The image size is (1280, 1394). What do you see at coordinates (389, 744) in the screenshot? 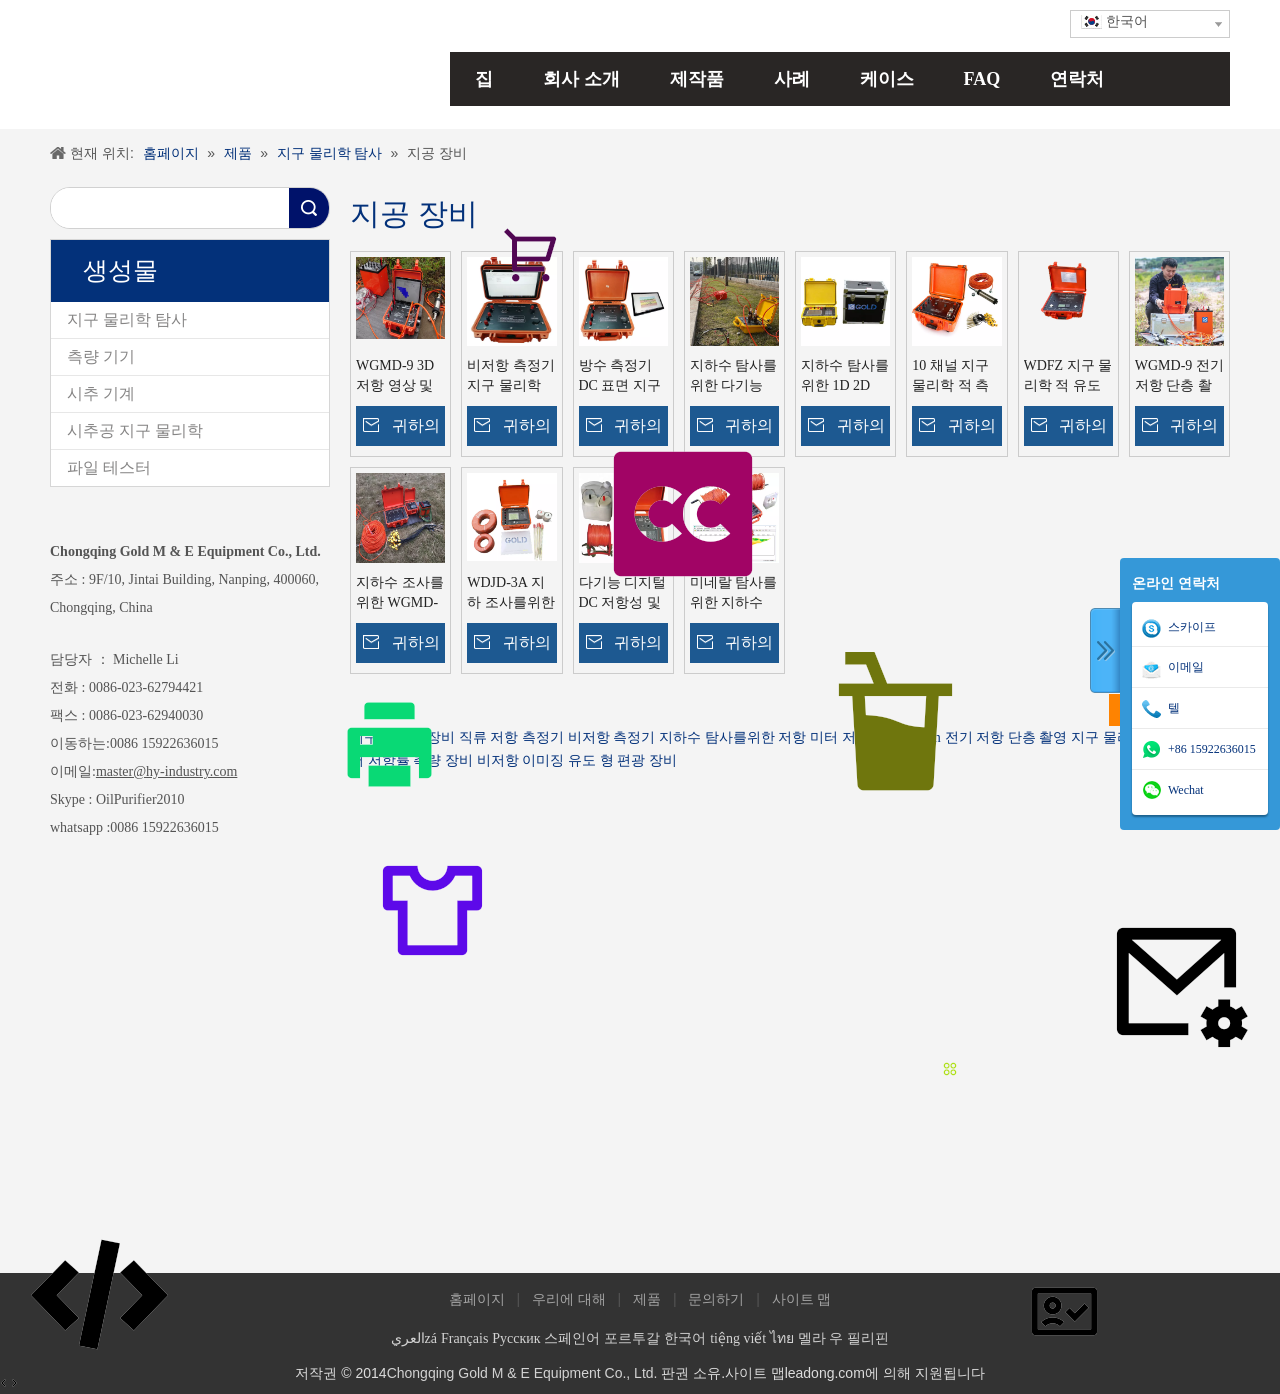
I see `print the current document` at bounding box center [389, 744].